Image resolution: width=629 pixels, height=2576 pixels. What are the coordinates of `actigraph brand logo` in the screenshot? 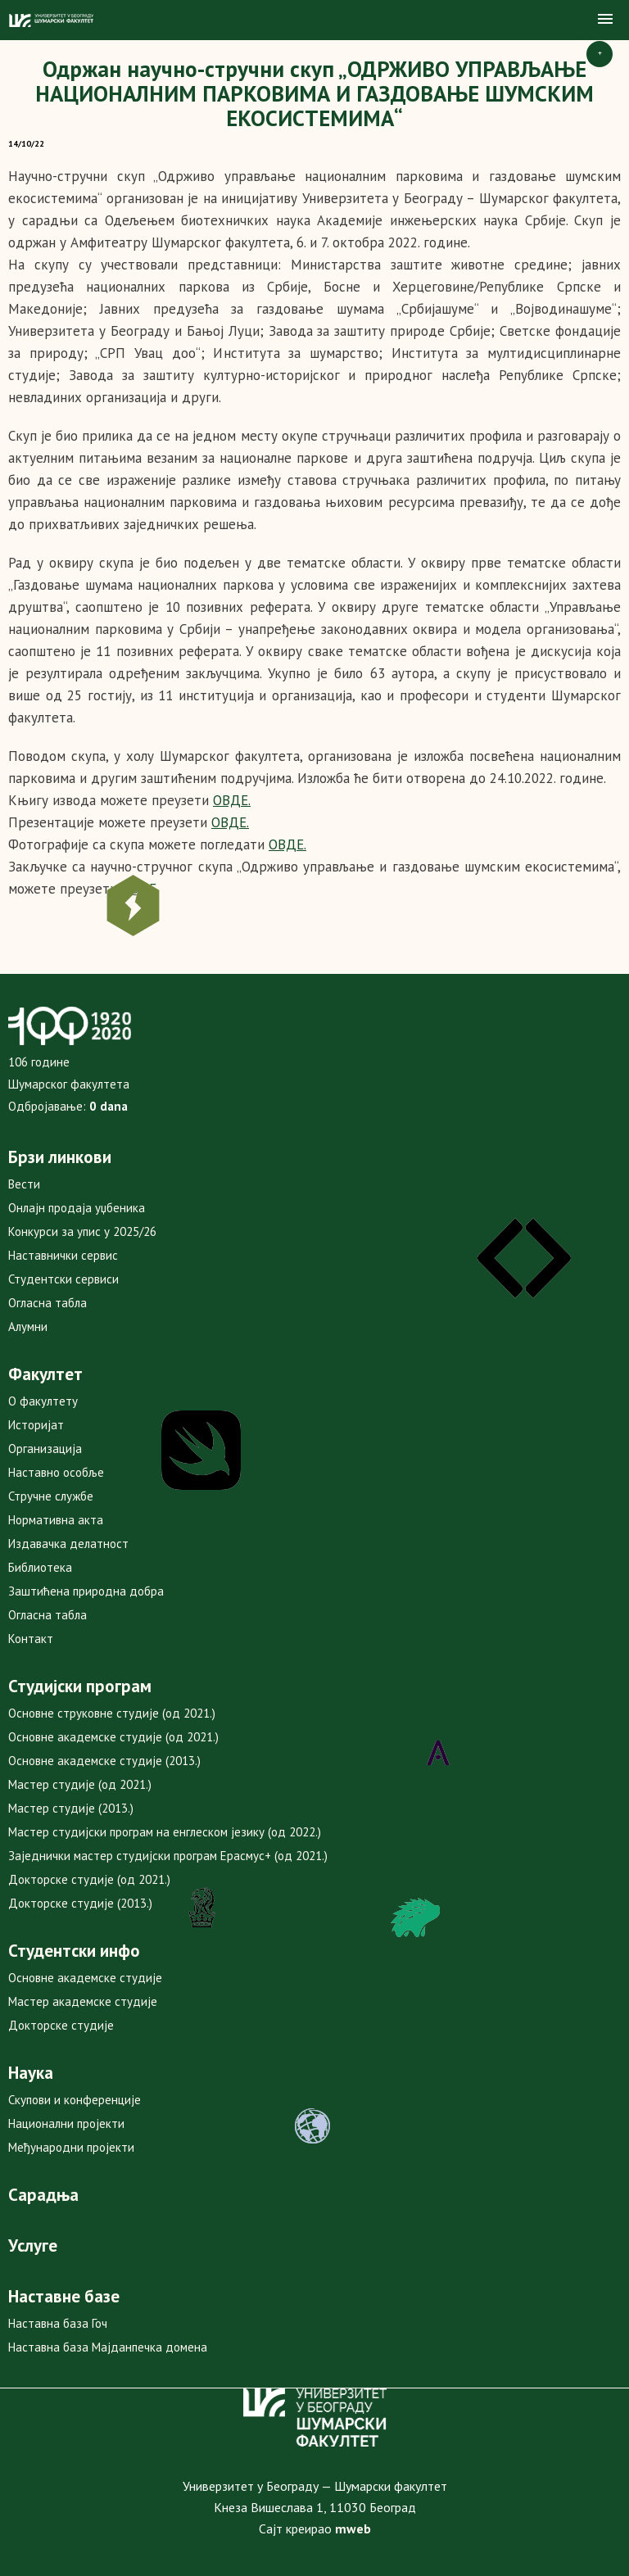 It's located at (438, 1753).